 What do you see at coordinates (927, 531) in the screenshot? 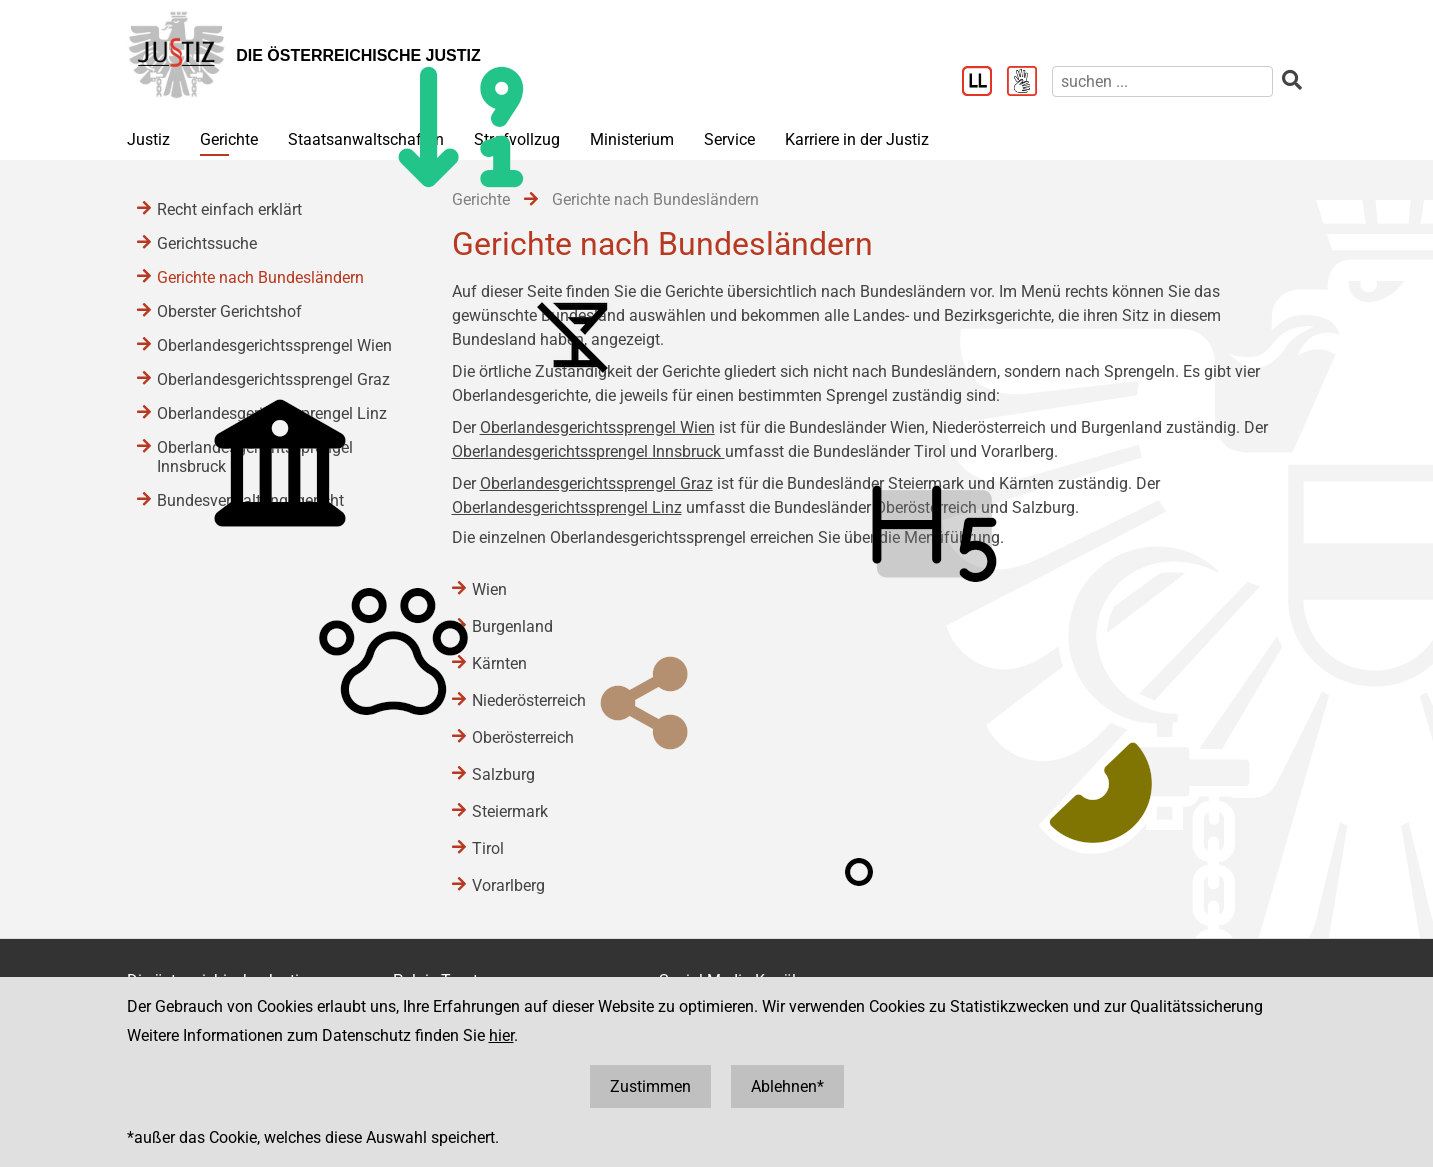
I see `format text as heading level 5` at bounding box center [927, 531].